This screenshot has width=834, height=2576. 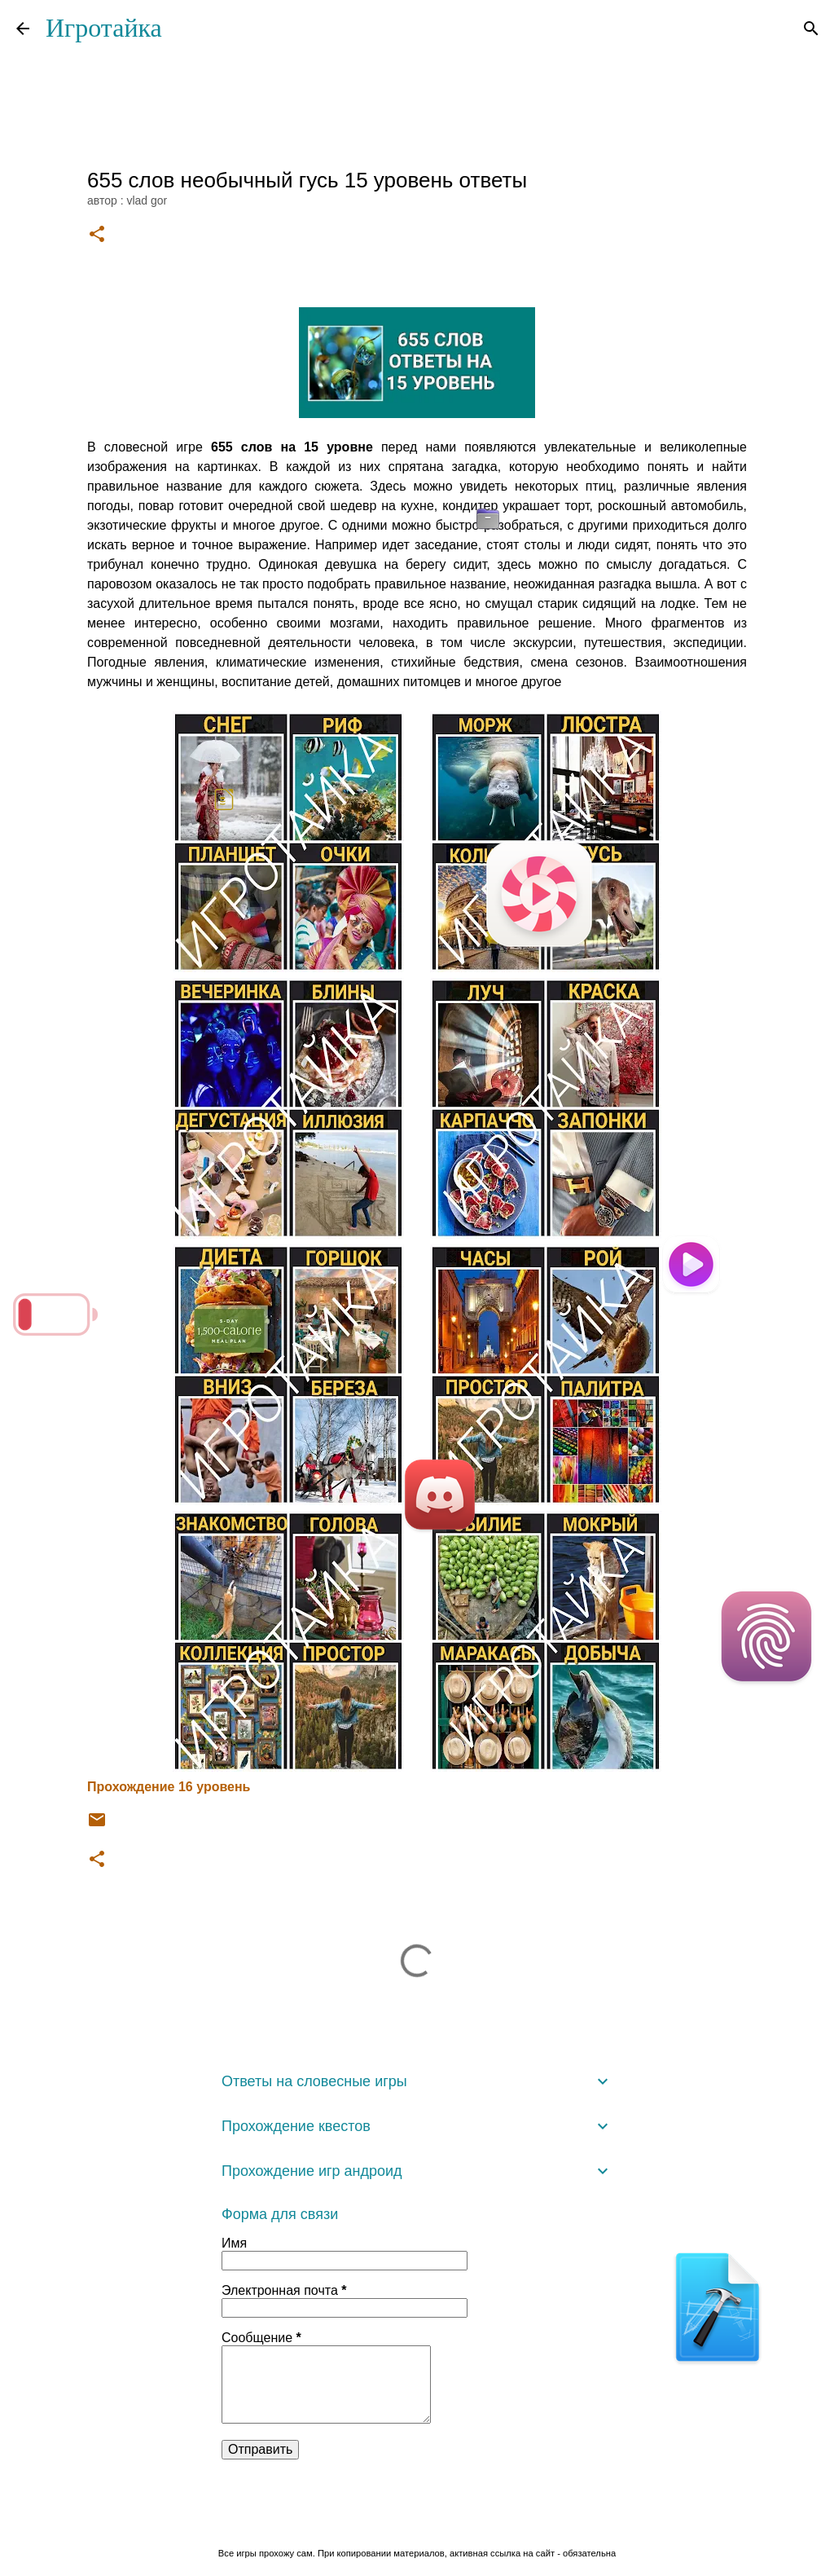 I want to click on indicates critically low battery at 10%, so click(x=55, y=1314).